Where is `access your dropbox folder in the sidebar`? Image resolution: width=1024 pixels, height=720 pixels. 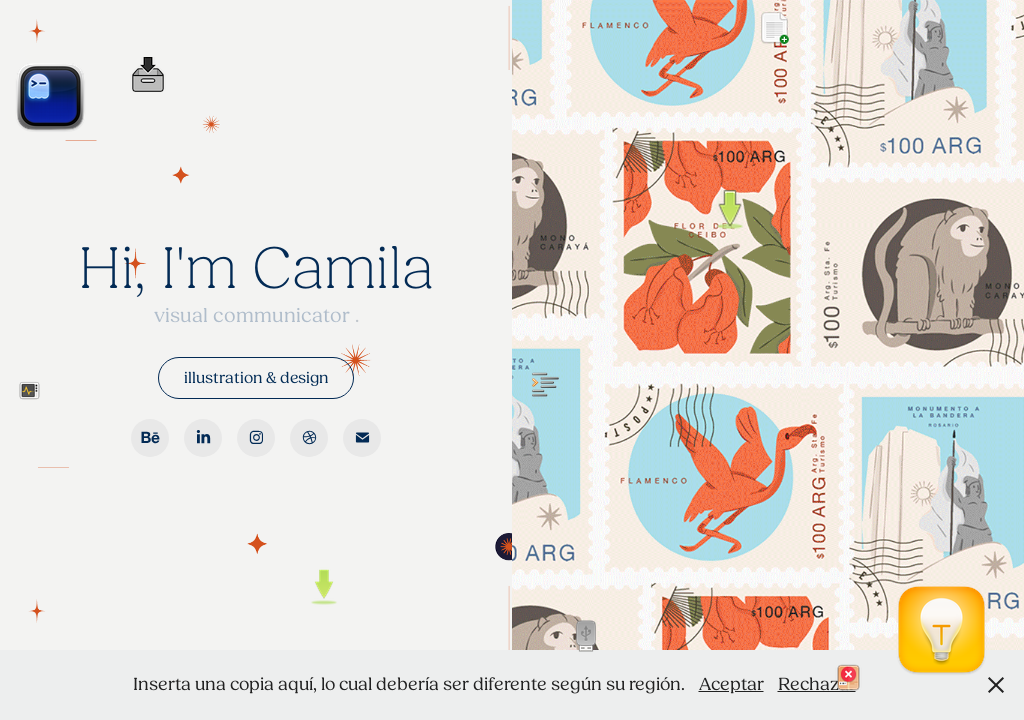
access your dropbox folder in the sidebar is located at coordinates (148, 75).